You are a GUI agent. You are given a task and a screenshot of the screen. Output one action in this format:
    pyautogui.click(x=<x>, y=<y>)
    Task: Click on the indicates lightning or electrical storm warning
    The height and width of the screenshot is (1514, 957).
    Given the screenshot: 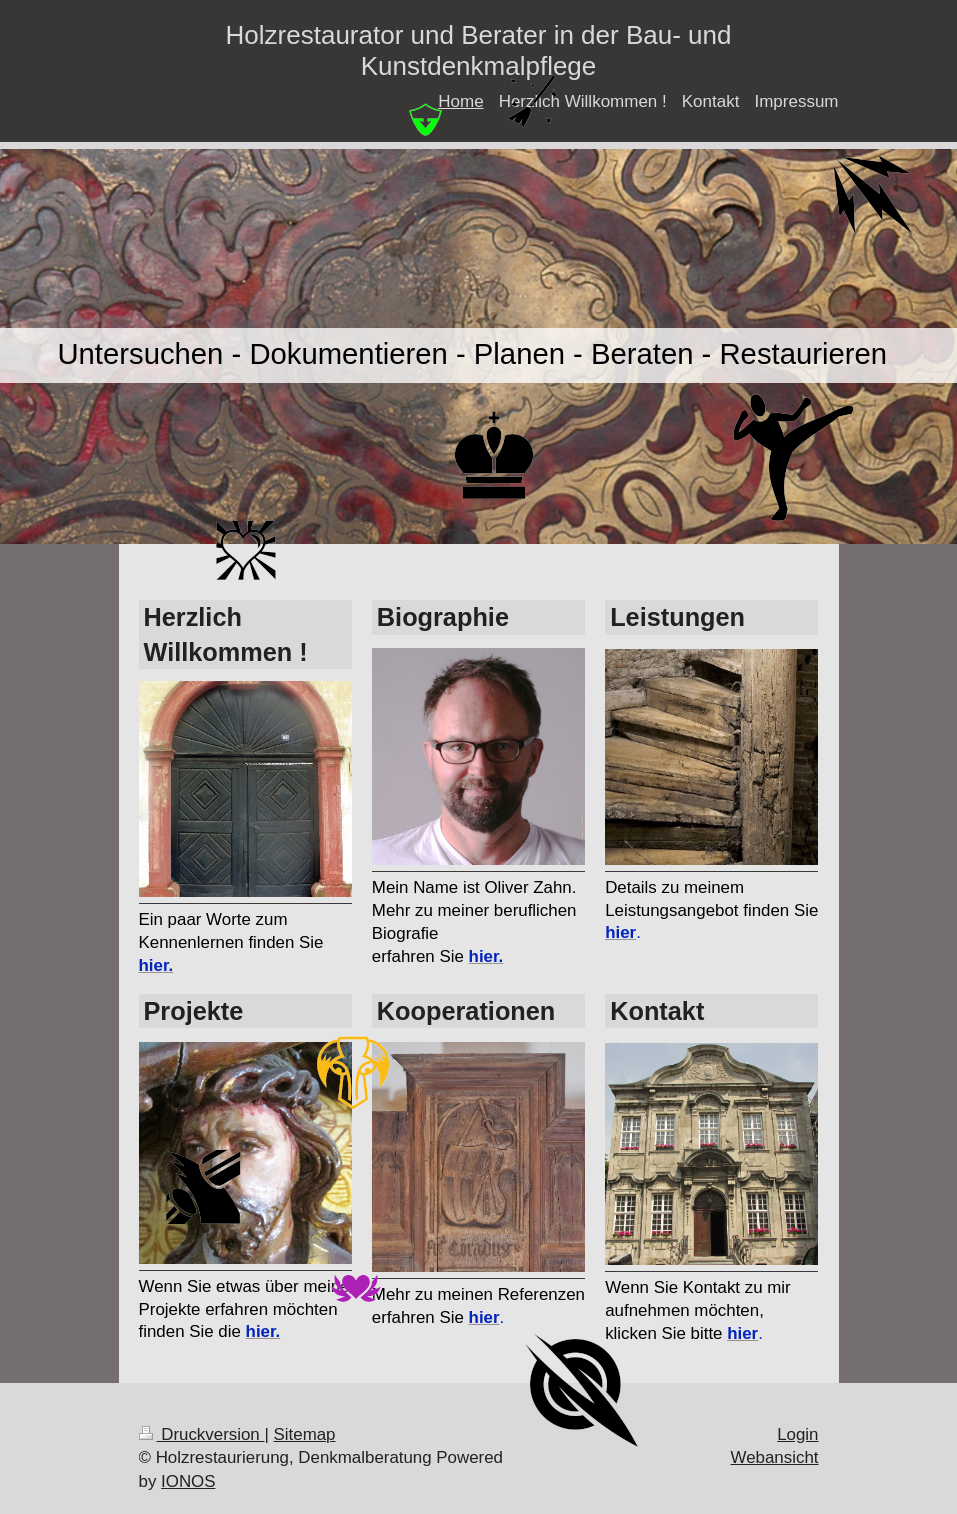 What is the action you would take?
    pyautogui.click(x=872, y=194)
    